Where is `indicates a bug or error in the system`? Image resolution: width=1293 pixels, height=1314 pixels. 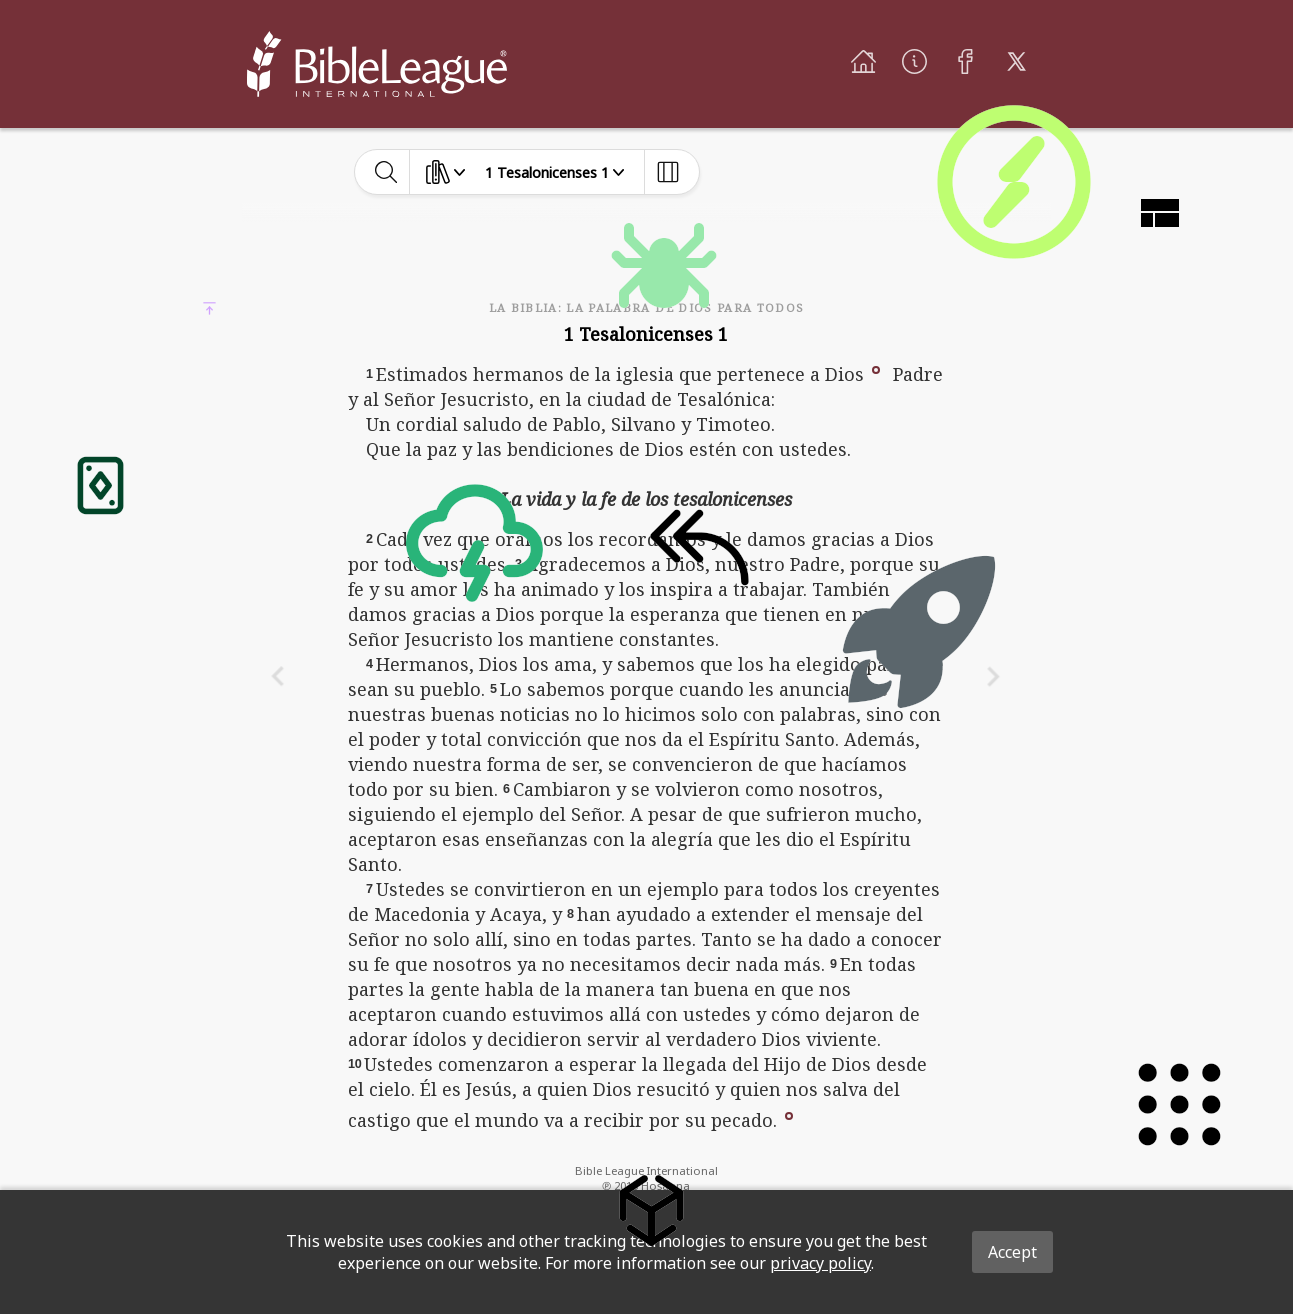
indicates a bug or error in the system is located at coordinates (664, 268).